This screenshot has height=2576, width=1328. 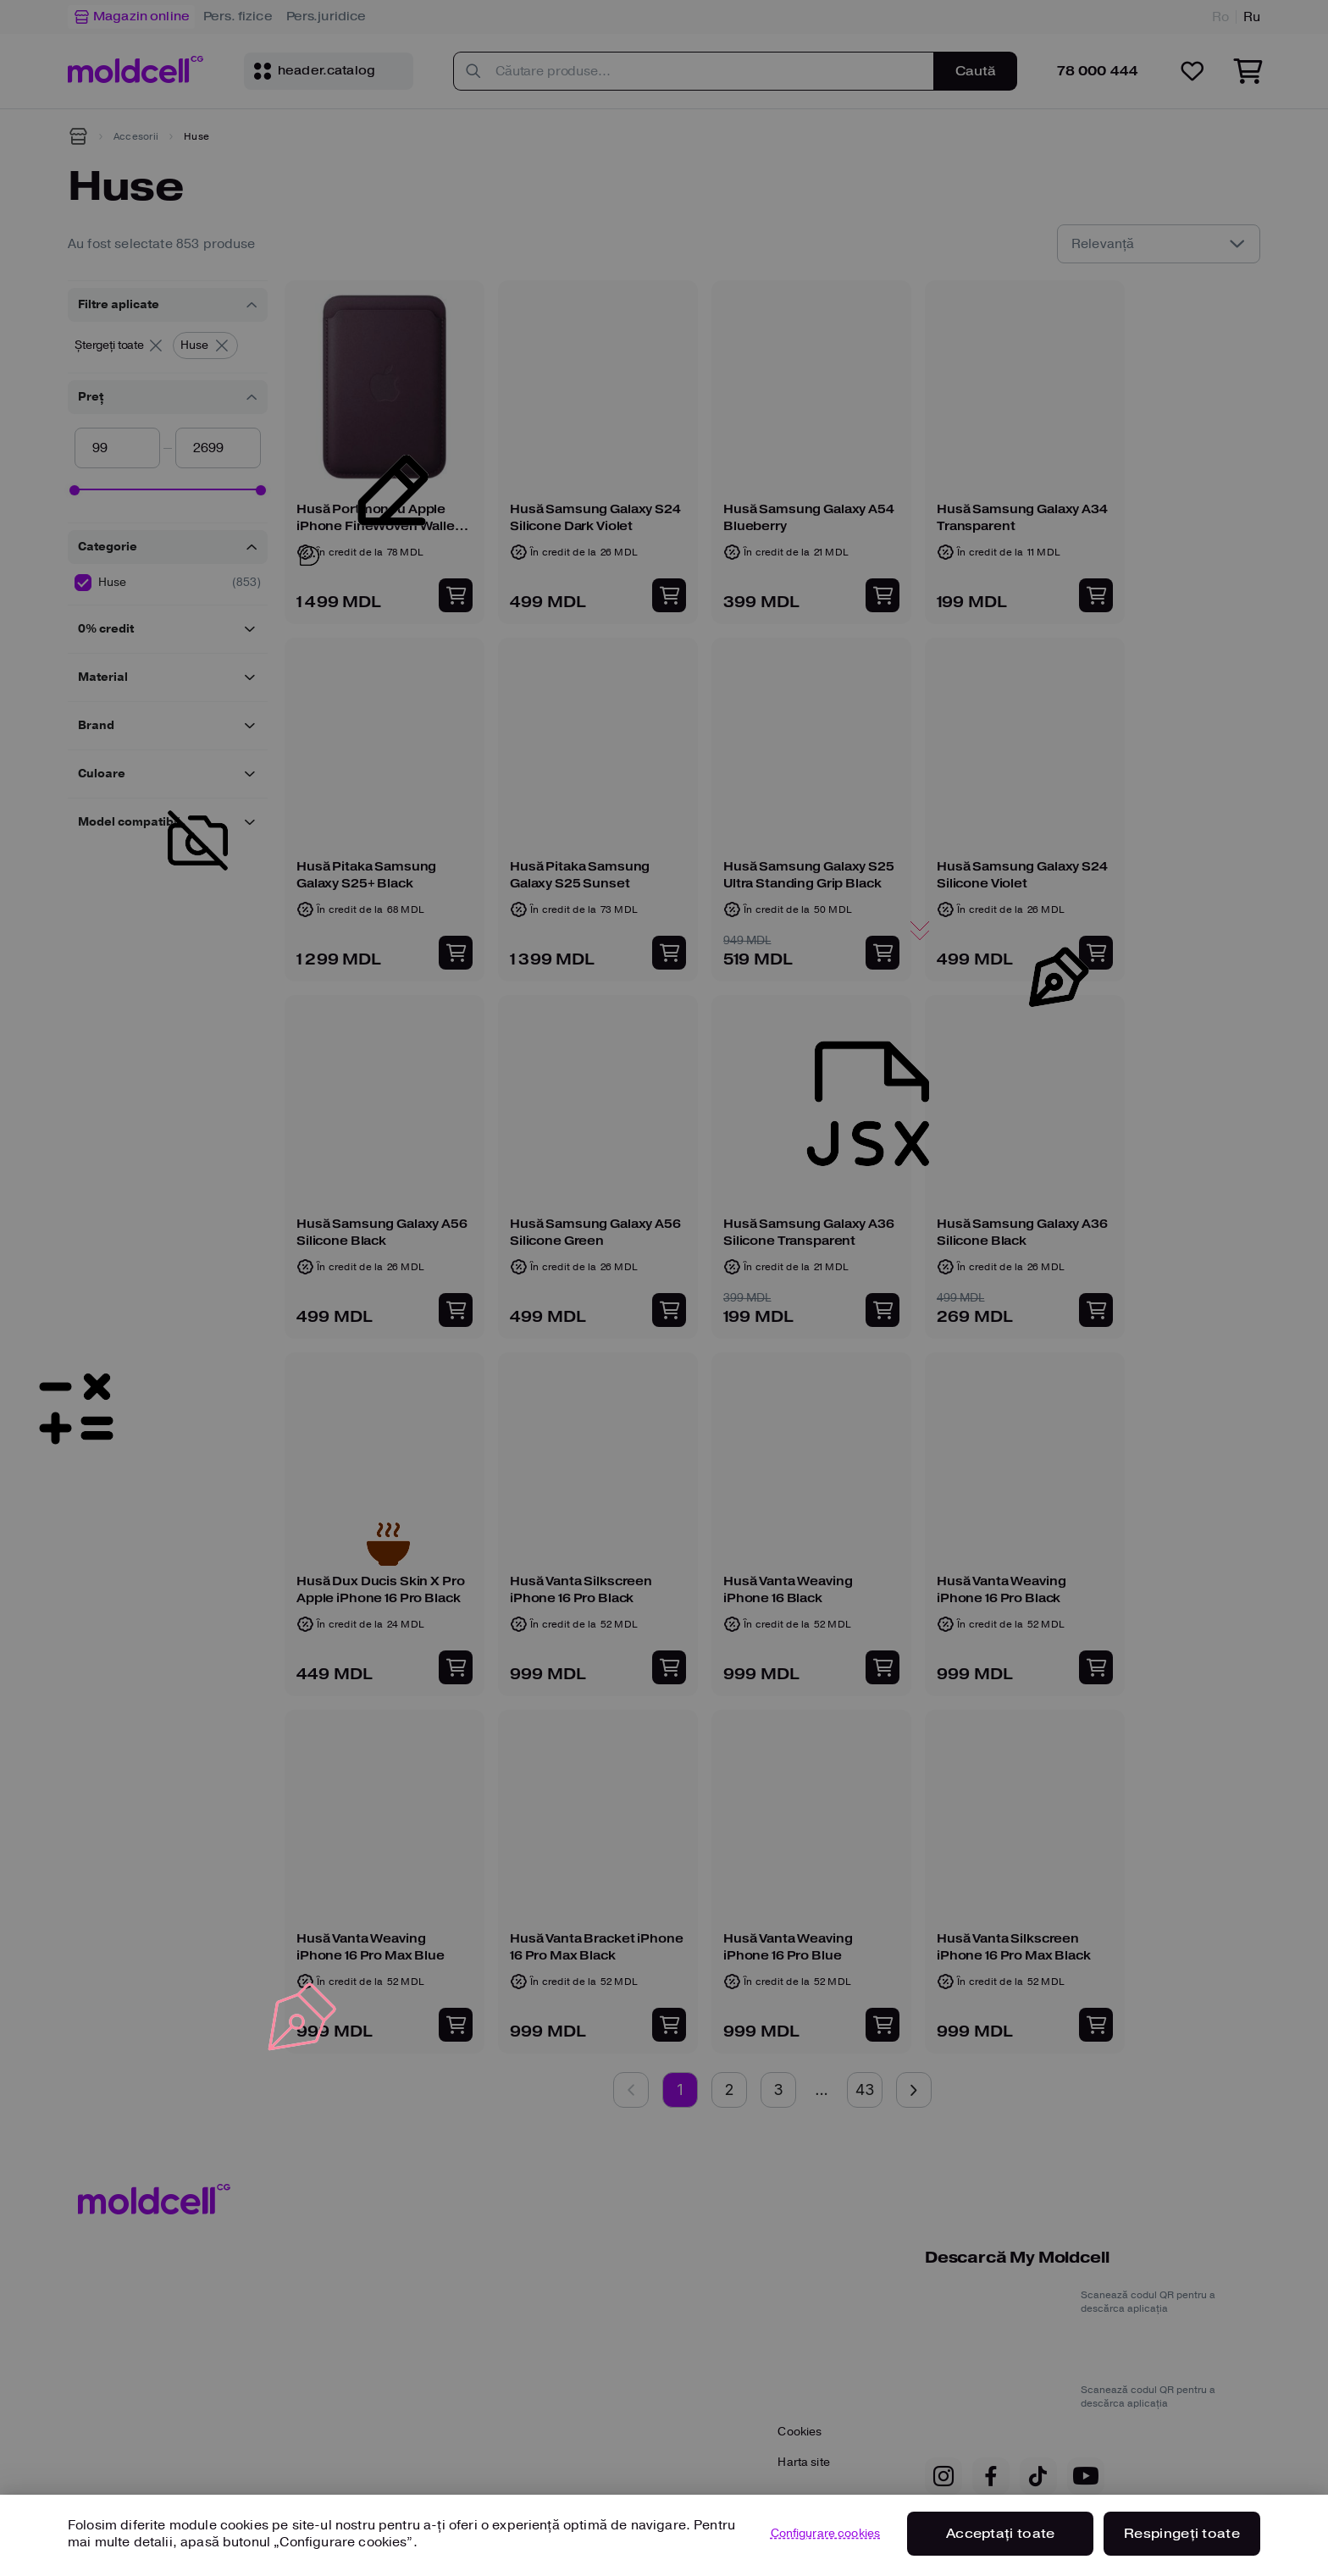 I want to click on open calculator, so click(x=76, y=1407).